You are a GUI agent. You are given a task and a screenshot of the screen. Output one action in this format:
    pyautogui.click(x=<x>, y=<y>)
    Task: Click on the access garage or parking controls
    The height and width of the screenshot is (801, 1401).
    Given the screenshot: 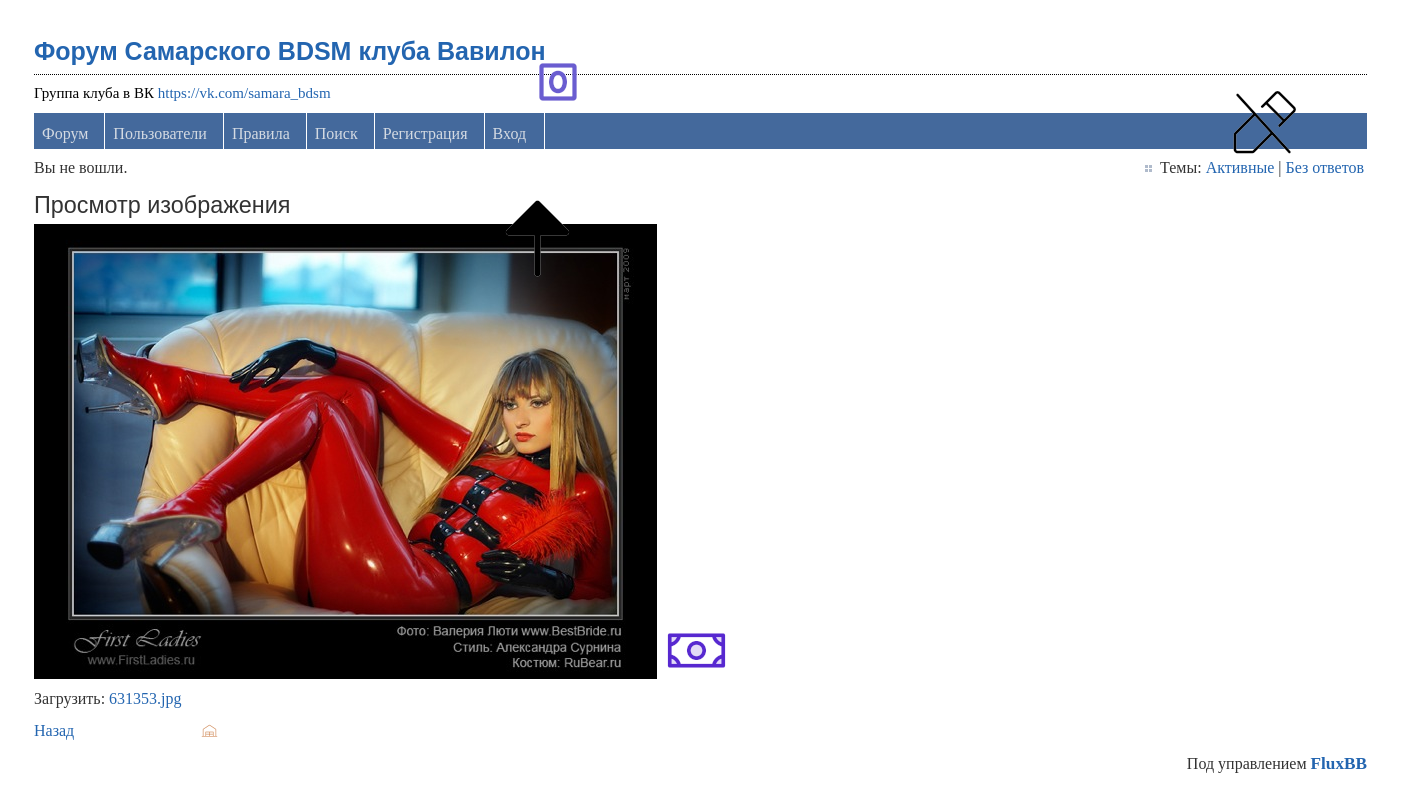 What is the action you would take?
    pyautogui.click(x=209, y=731)
    